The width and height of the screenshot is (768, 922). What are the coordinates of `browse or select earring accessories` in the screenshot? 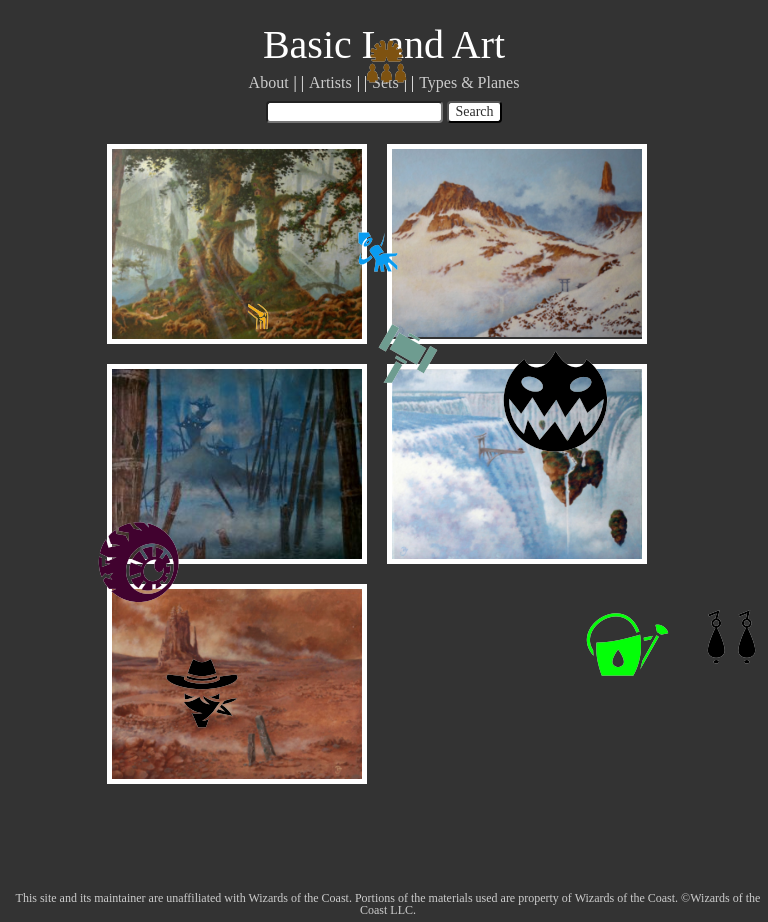 It's located at (731, 636).